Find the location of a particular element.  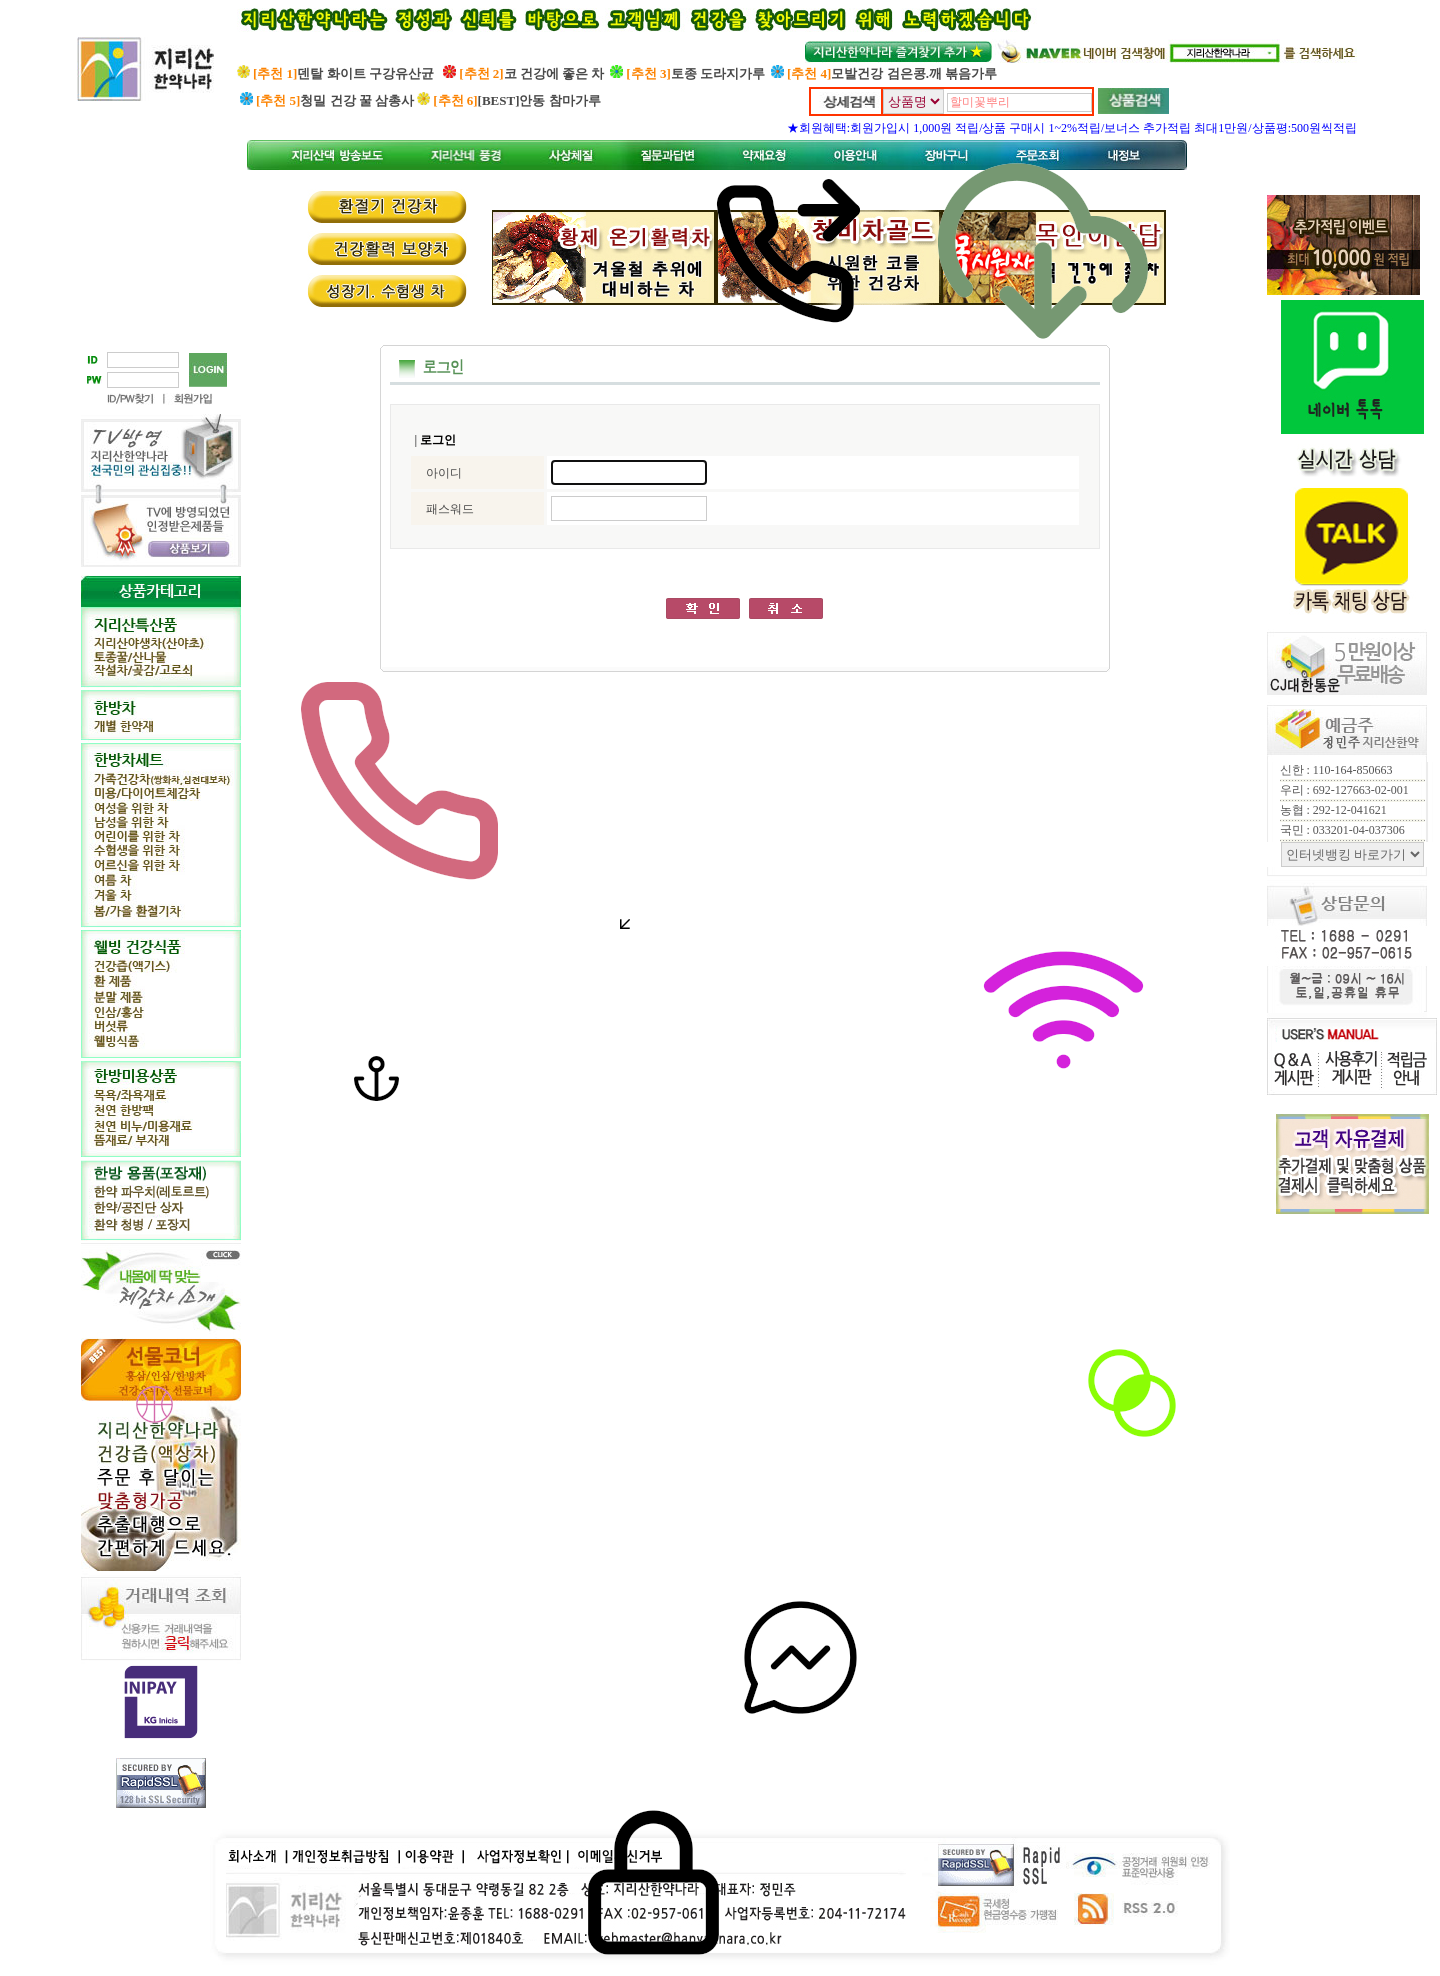

make a phone call is located at coordinates (399, 781).